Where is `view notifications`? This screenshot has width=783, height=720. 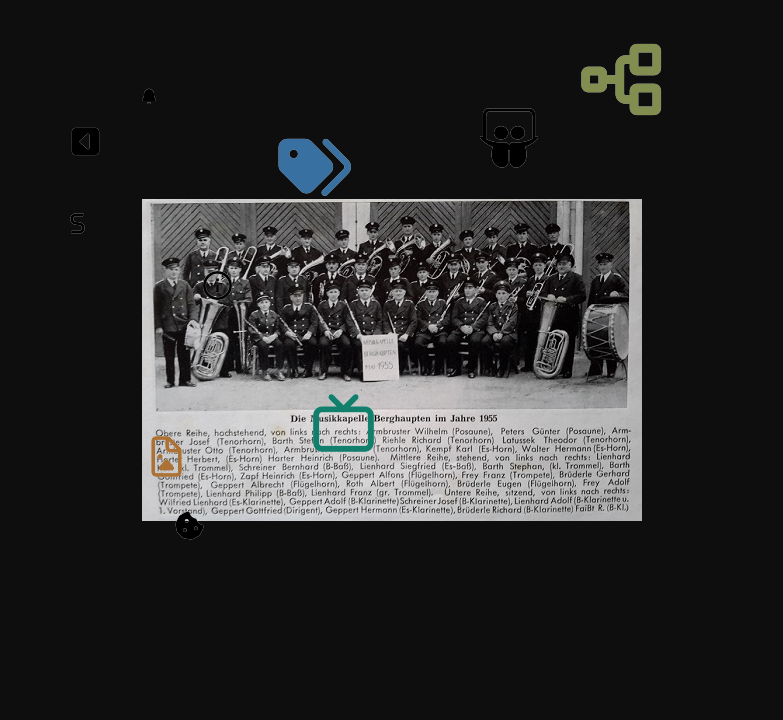
view notifications is located at coordinates (149, 96).